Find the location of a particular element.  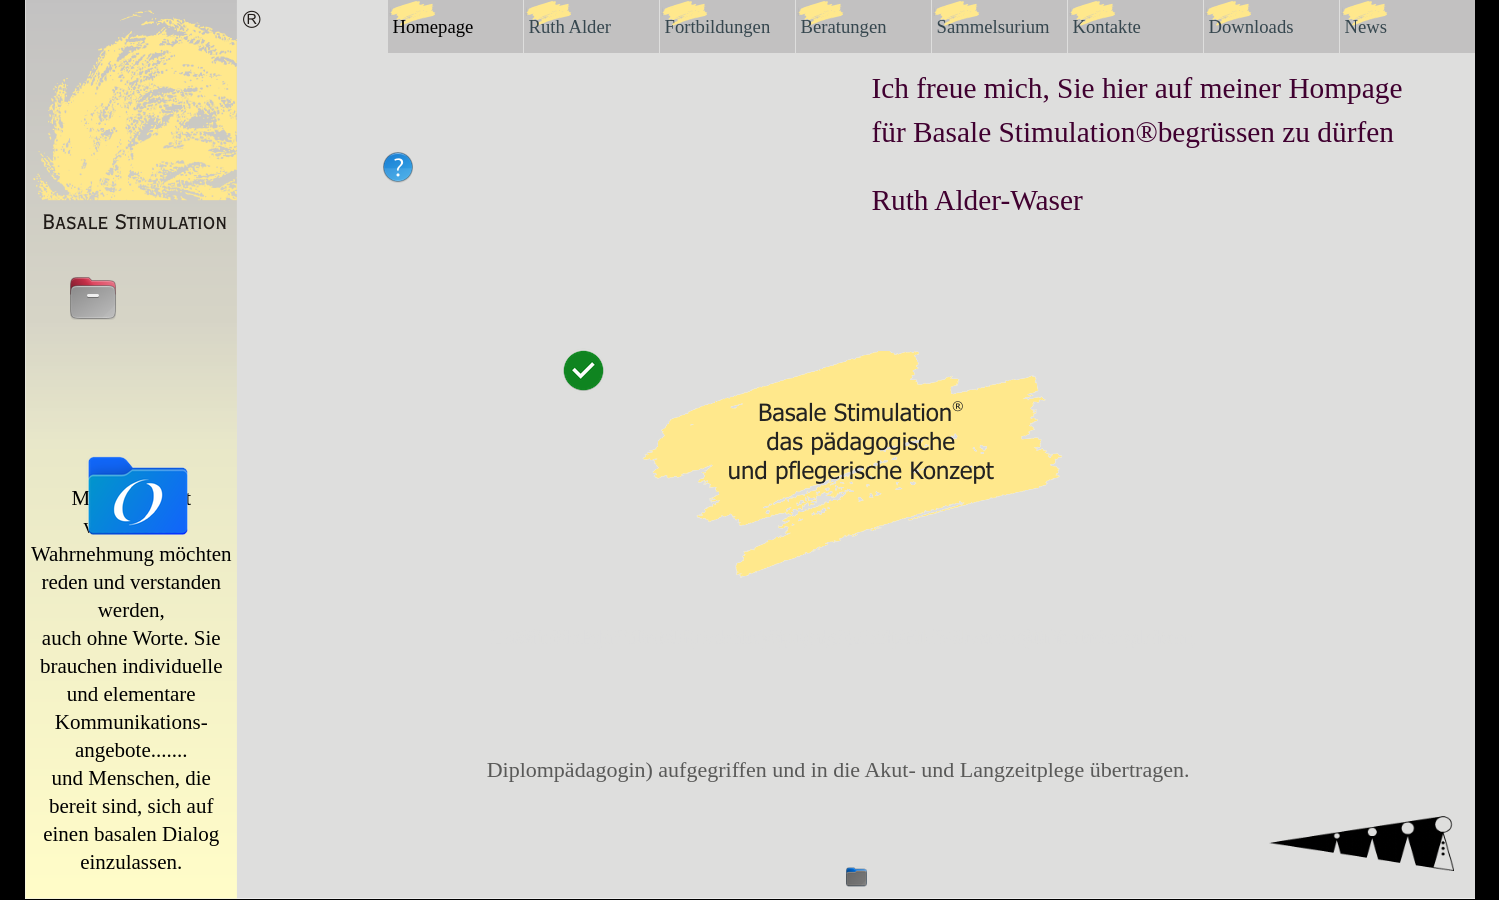

open help center or documentation is located at coordinates (398, 167).